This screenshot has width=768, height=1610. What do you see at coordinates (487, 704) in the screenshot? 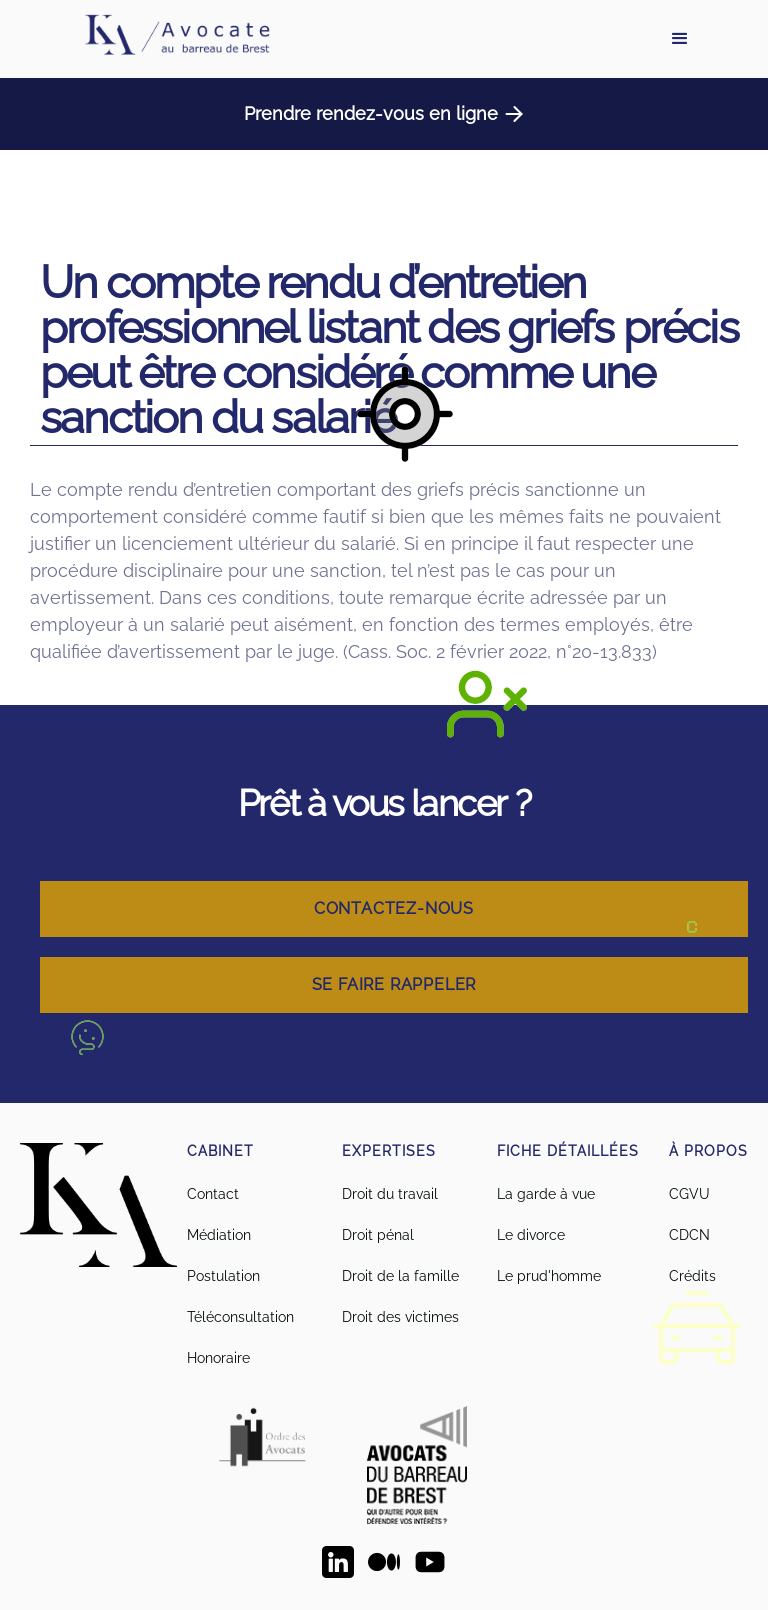
I see `remove a user from your contacts` at bounding box center [487, 704].